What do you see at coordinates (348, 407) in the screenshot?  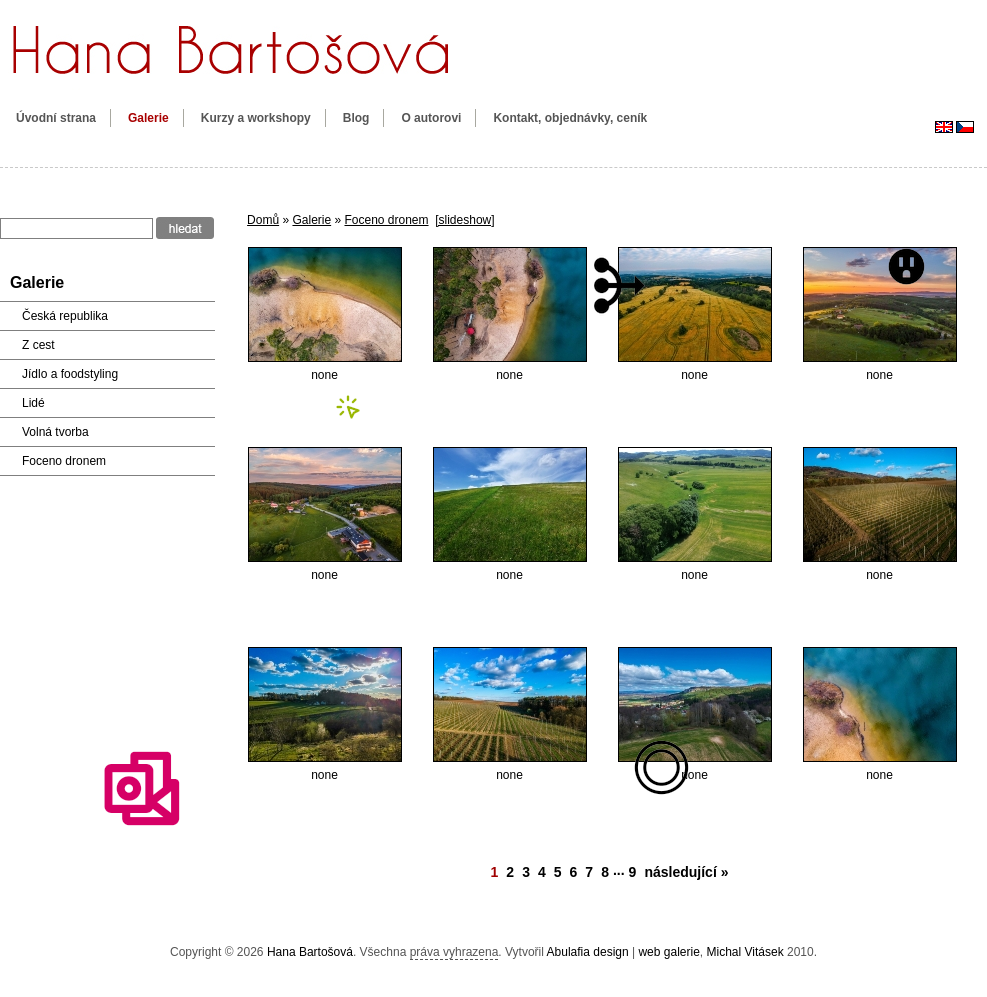 I see `tap or click to interact` at bounding box center [348, 407].